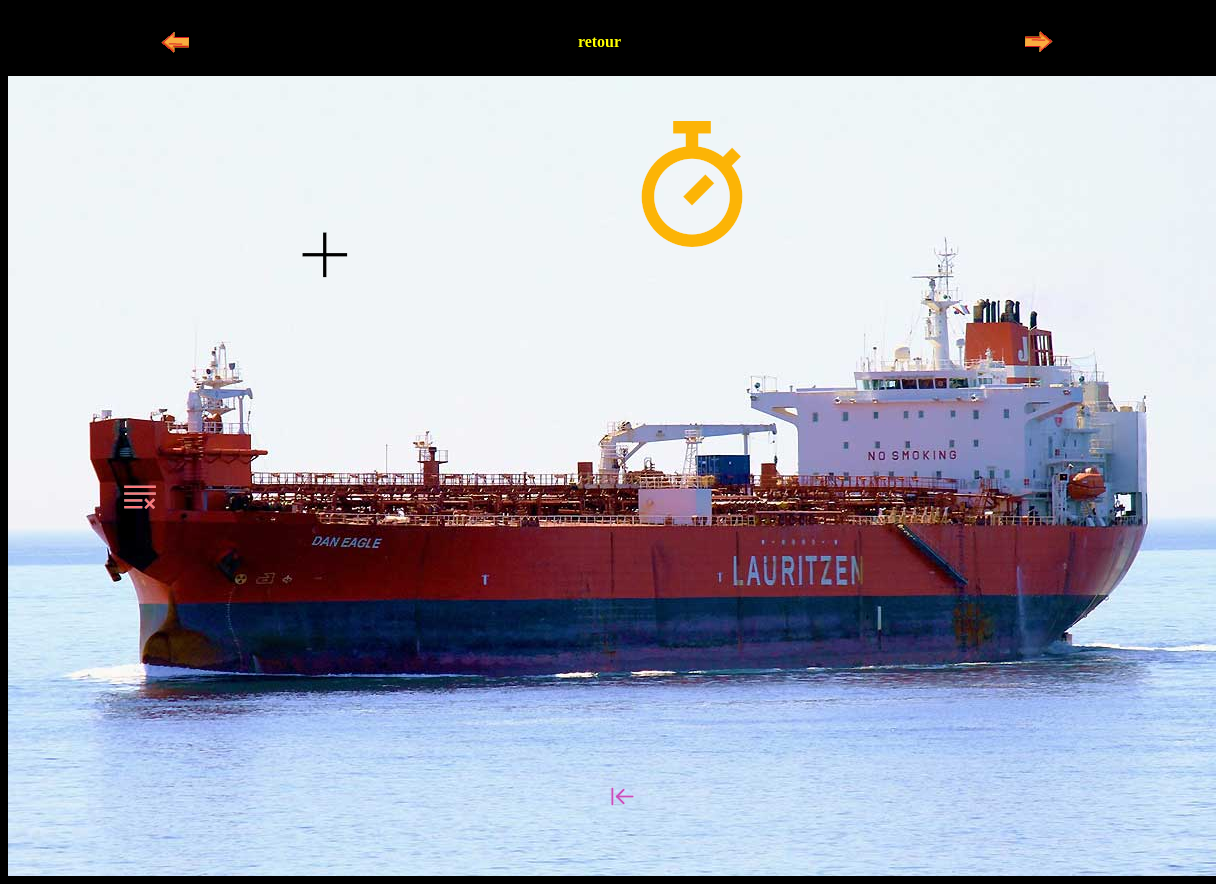 The width and height of the screenshot is (1216, 884). What do you see at coordinates (326, 256) in the screenshot?
I see `add a new item` at bounding box center [326, 256].